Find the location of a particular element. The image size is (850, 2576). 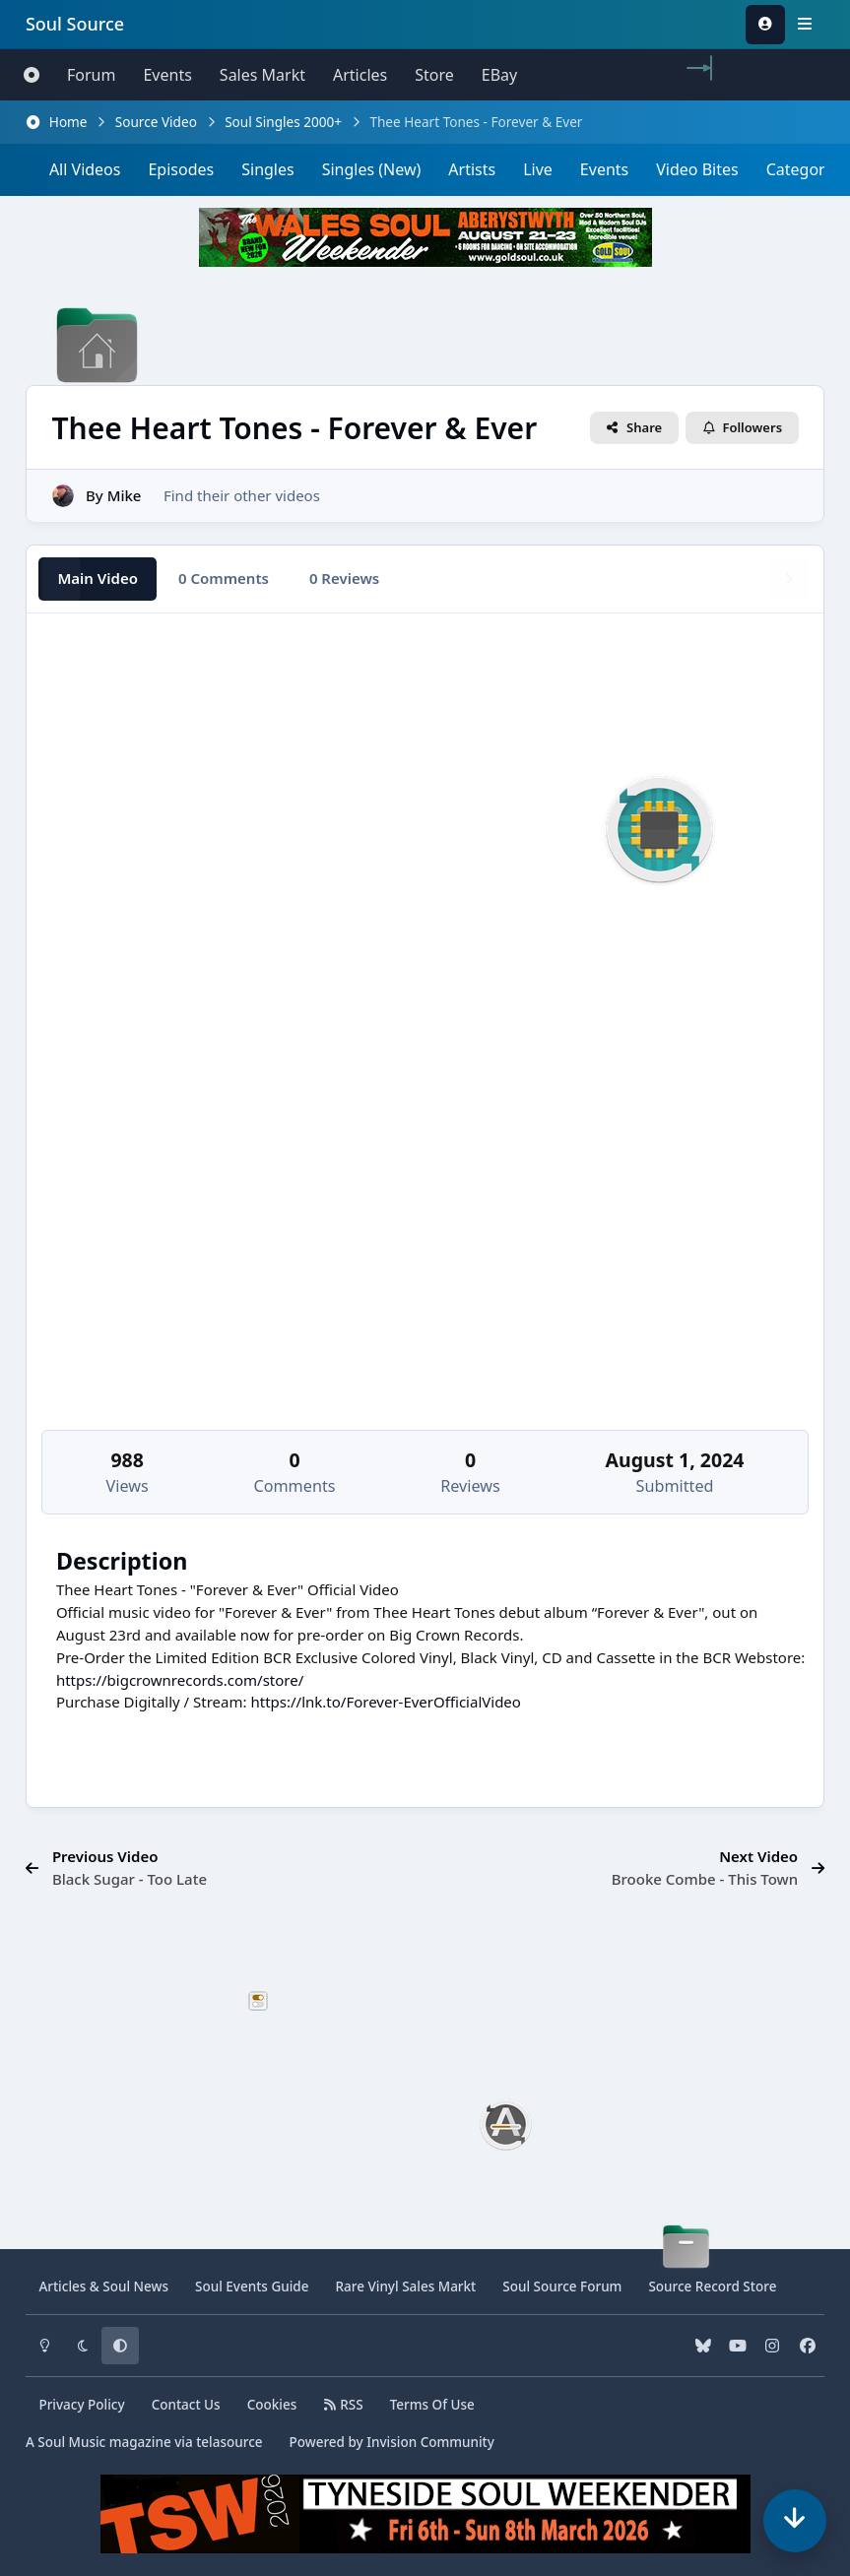

access your home folder is located at coordinates (97, 345).